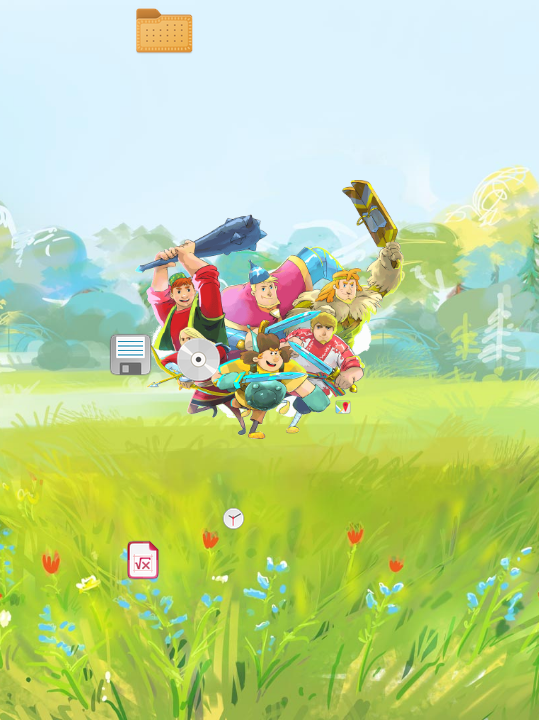 This screenshot has width=539, height=720. Describe the element at coordinates (130, 354) in the screenshot. I see `save the current file or document` at that location.